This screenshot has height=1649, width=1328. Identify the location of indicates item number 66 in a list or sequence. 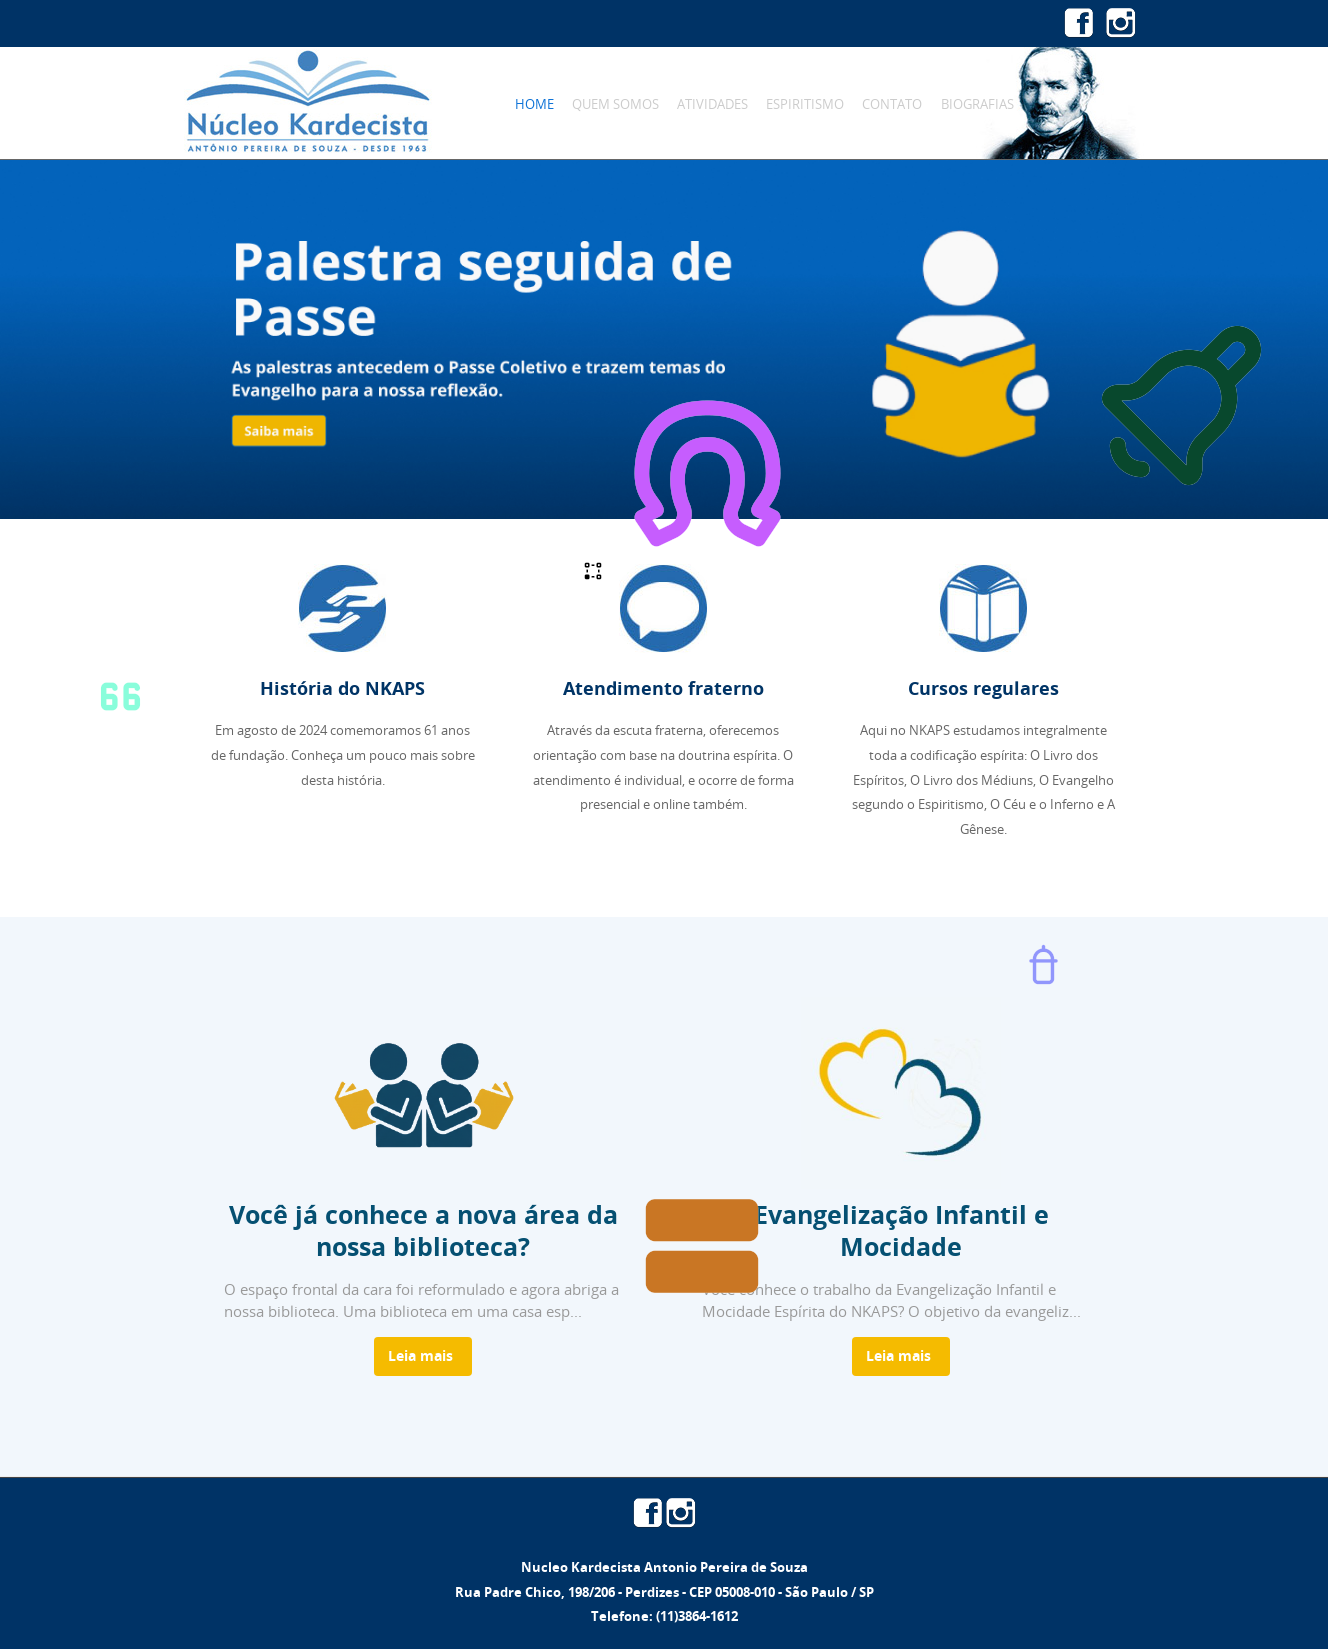
(120, 696).